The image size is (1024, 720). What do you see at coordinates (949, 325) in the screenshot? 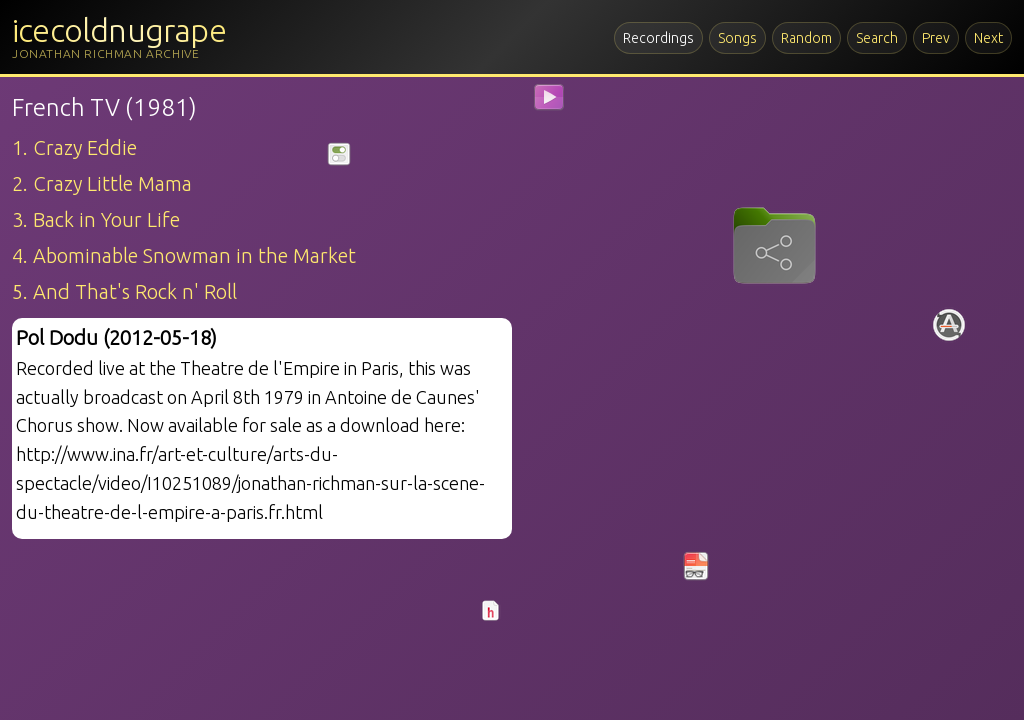
I see `open the software updater application` at bounding box center [949, 325].